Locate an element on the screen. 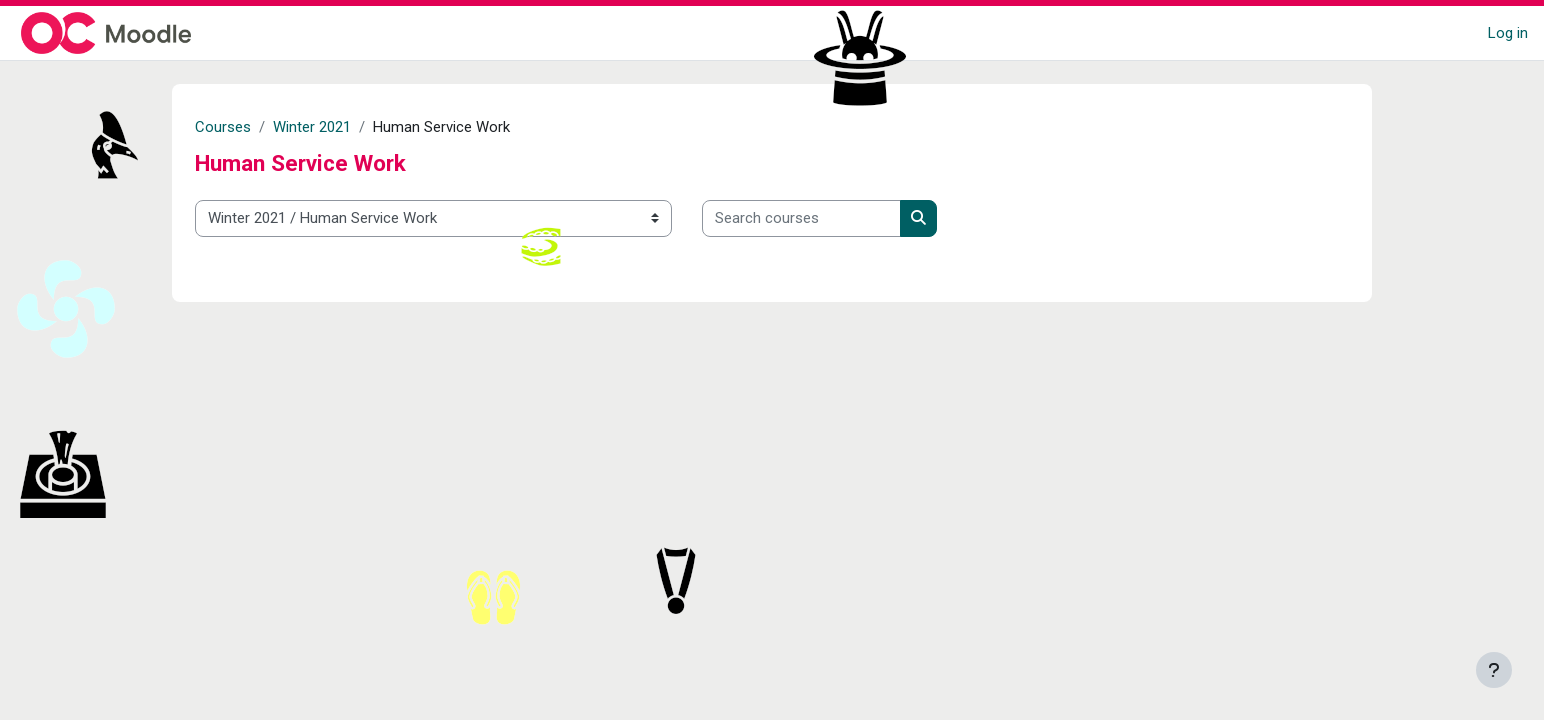 The height and width of the screenshot is (720, 1544). cassowary bird icon for wildlife or nature app is located at coordinates (111, 144).